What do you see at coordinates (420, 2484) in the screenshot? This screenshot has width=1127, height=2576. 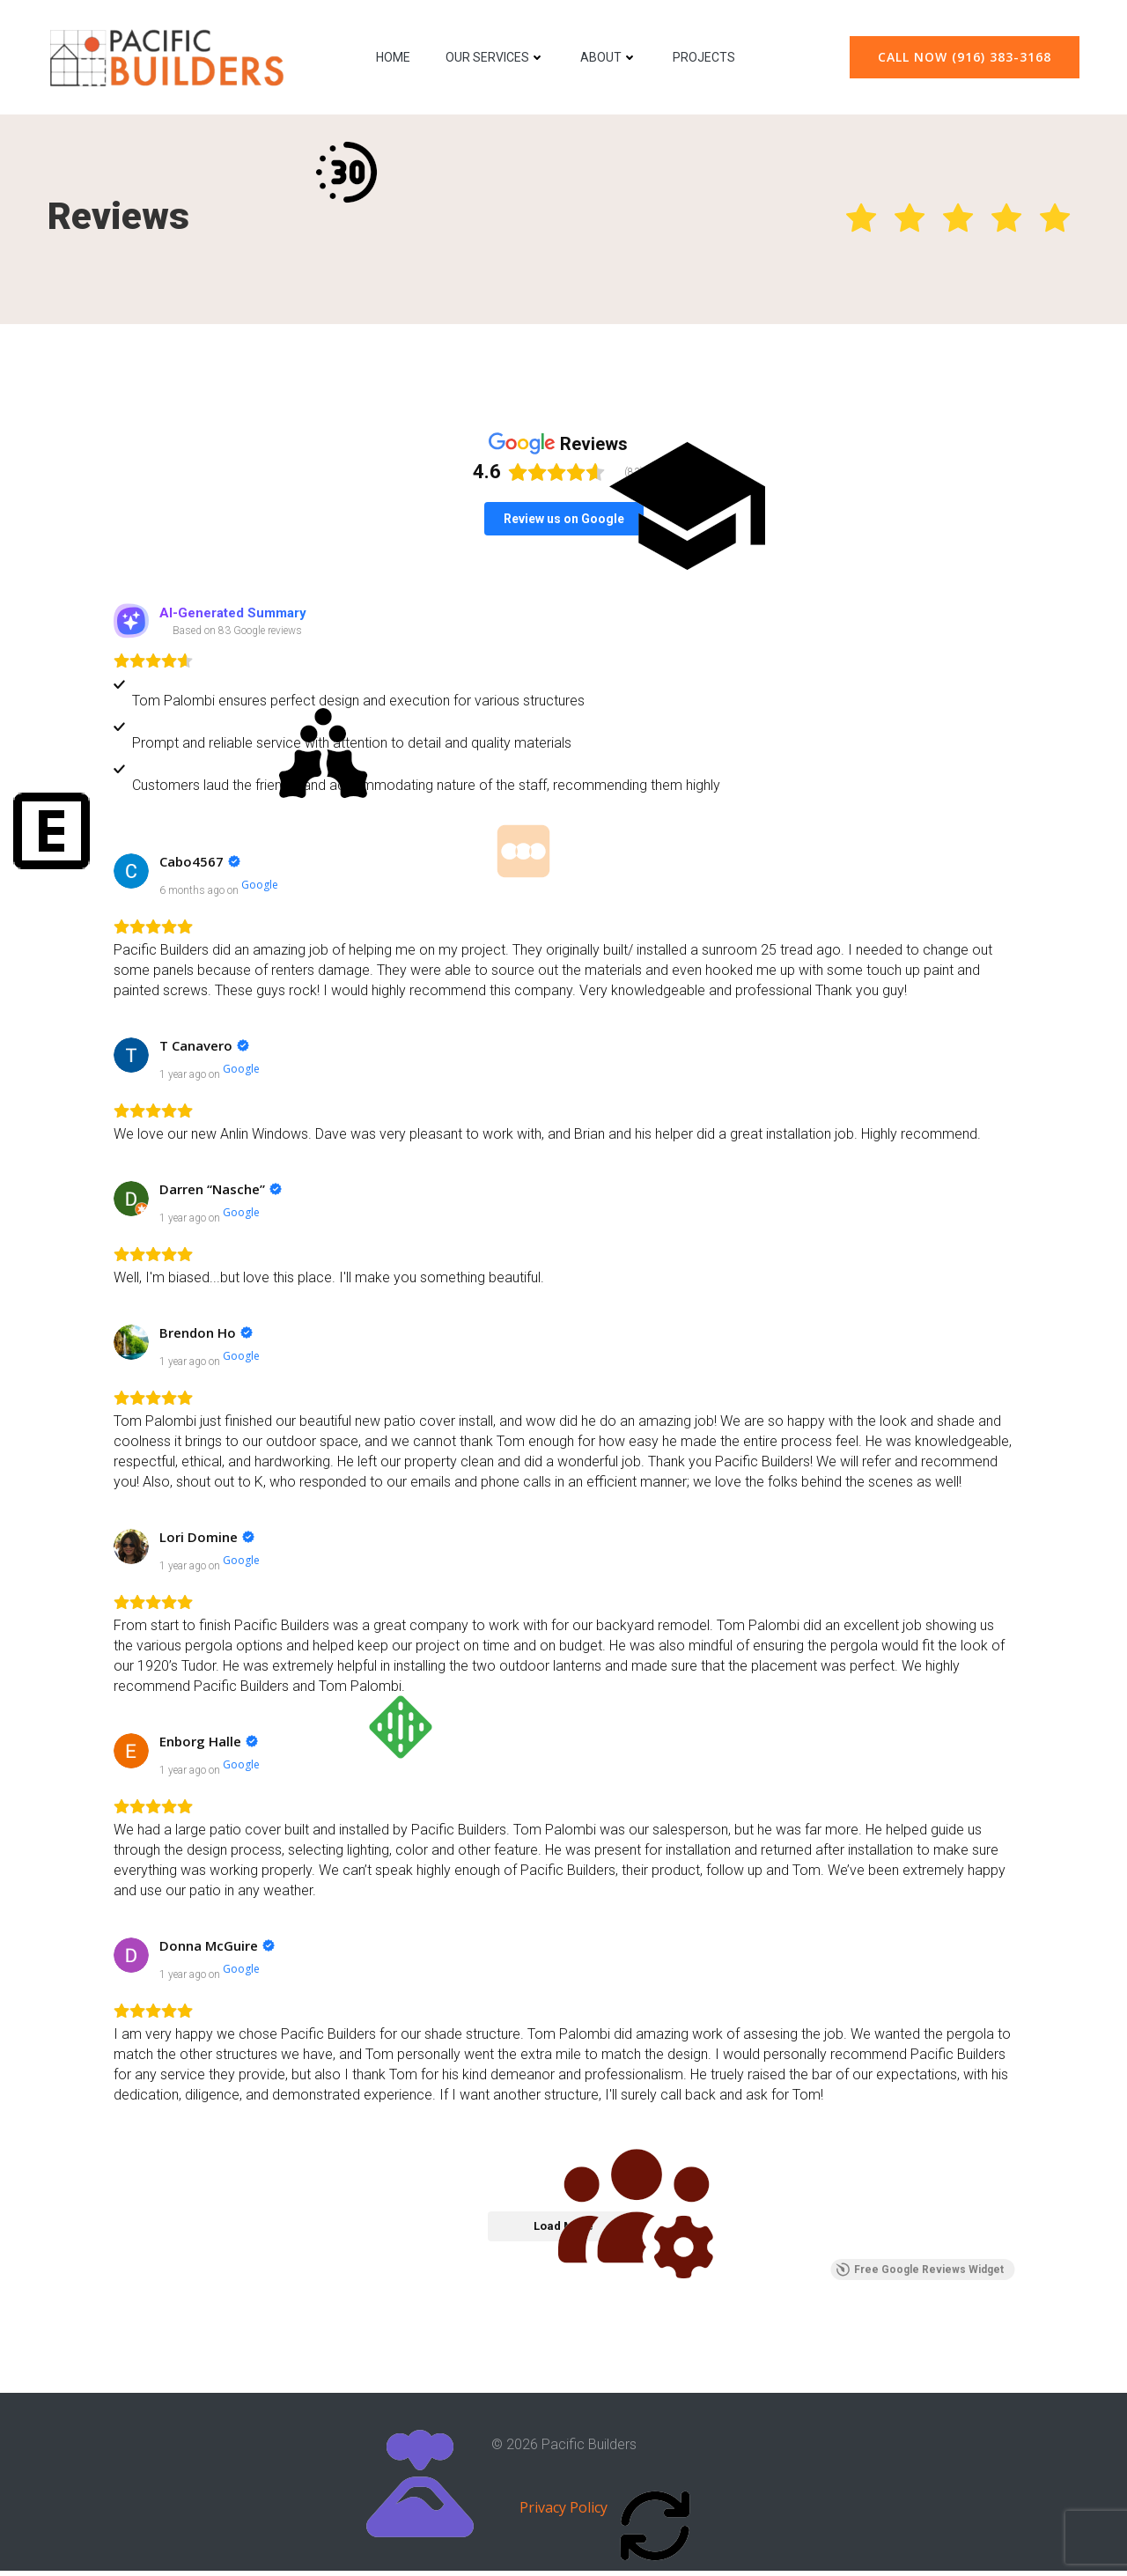 I see `indicates volcanic or geothermal activity` at bounding box center [420, 2484].